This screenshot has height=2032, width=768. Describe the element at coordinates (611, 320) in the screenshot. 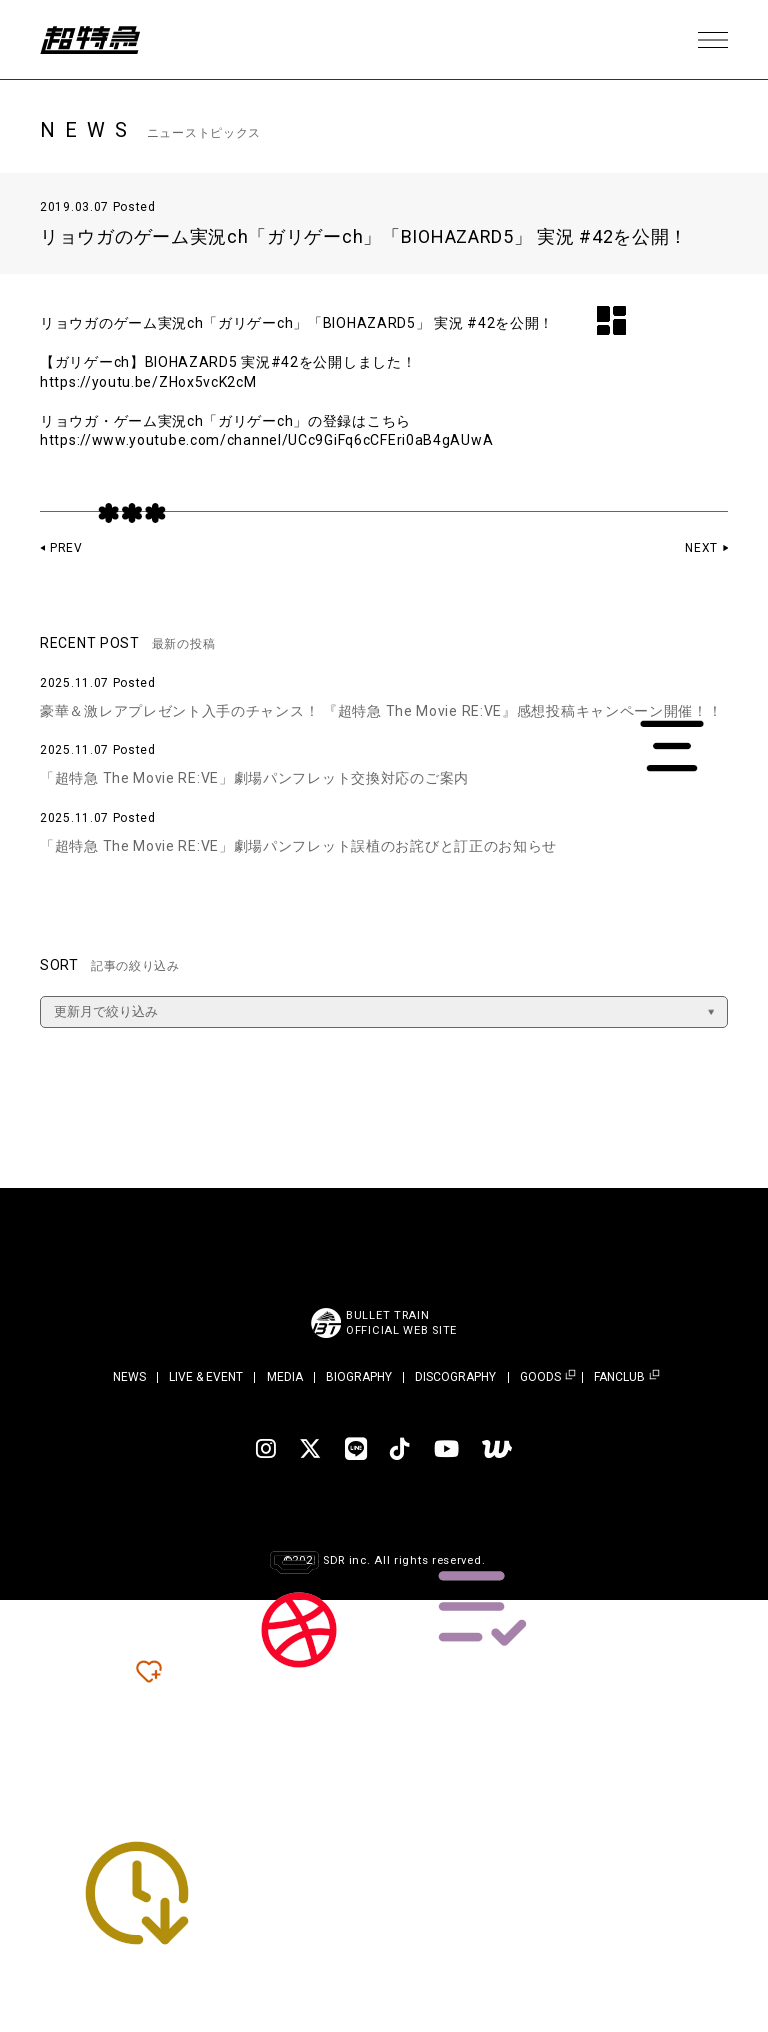

I see `access the dashboard overview` at that location.